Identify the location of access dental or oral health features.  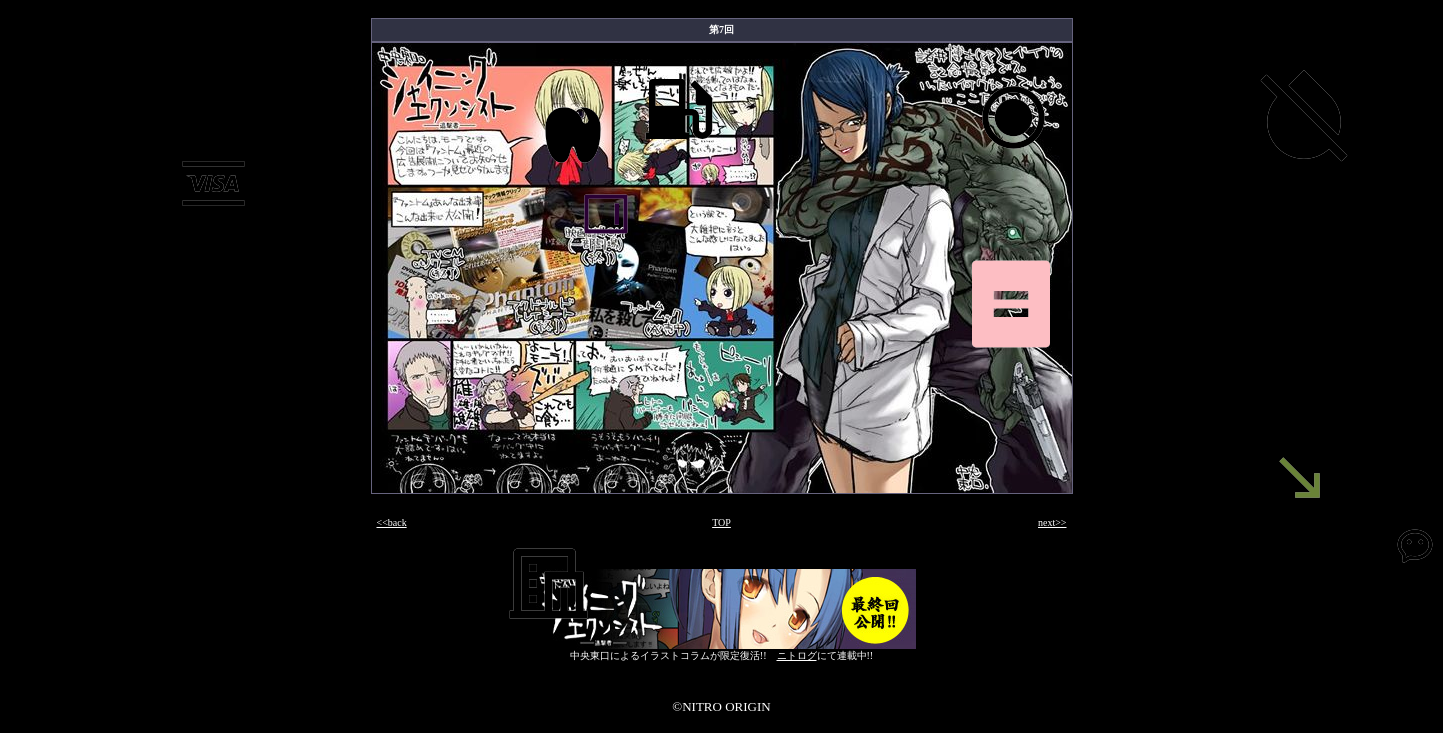
(573, 135).